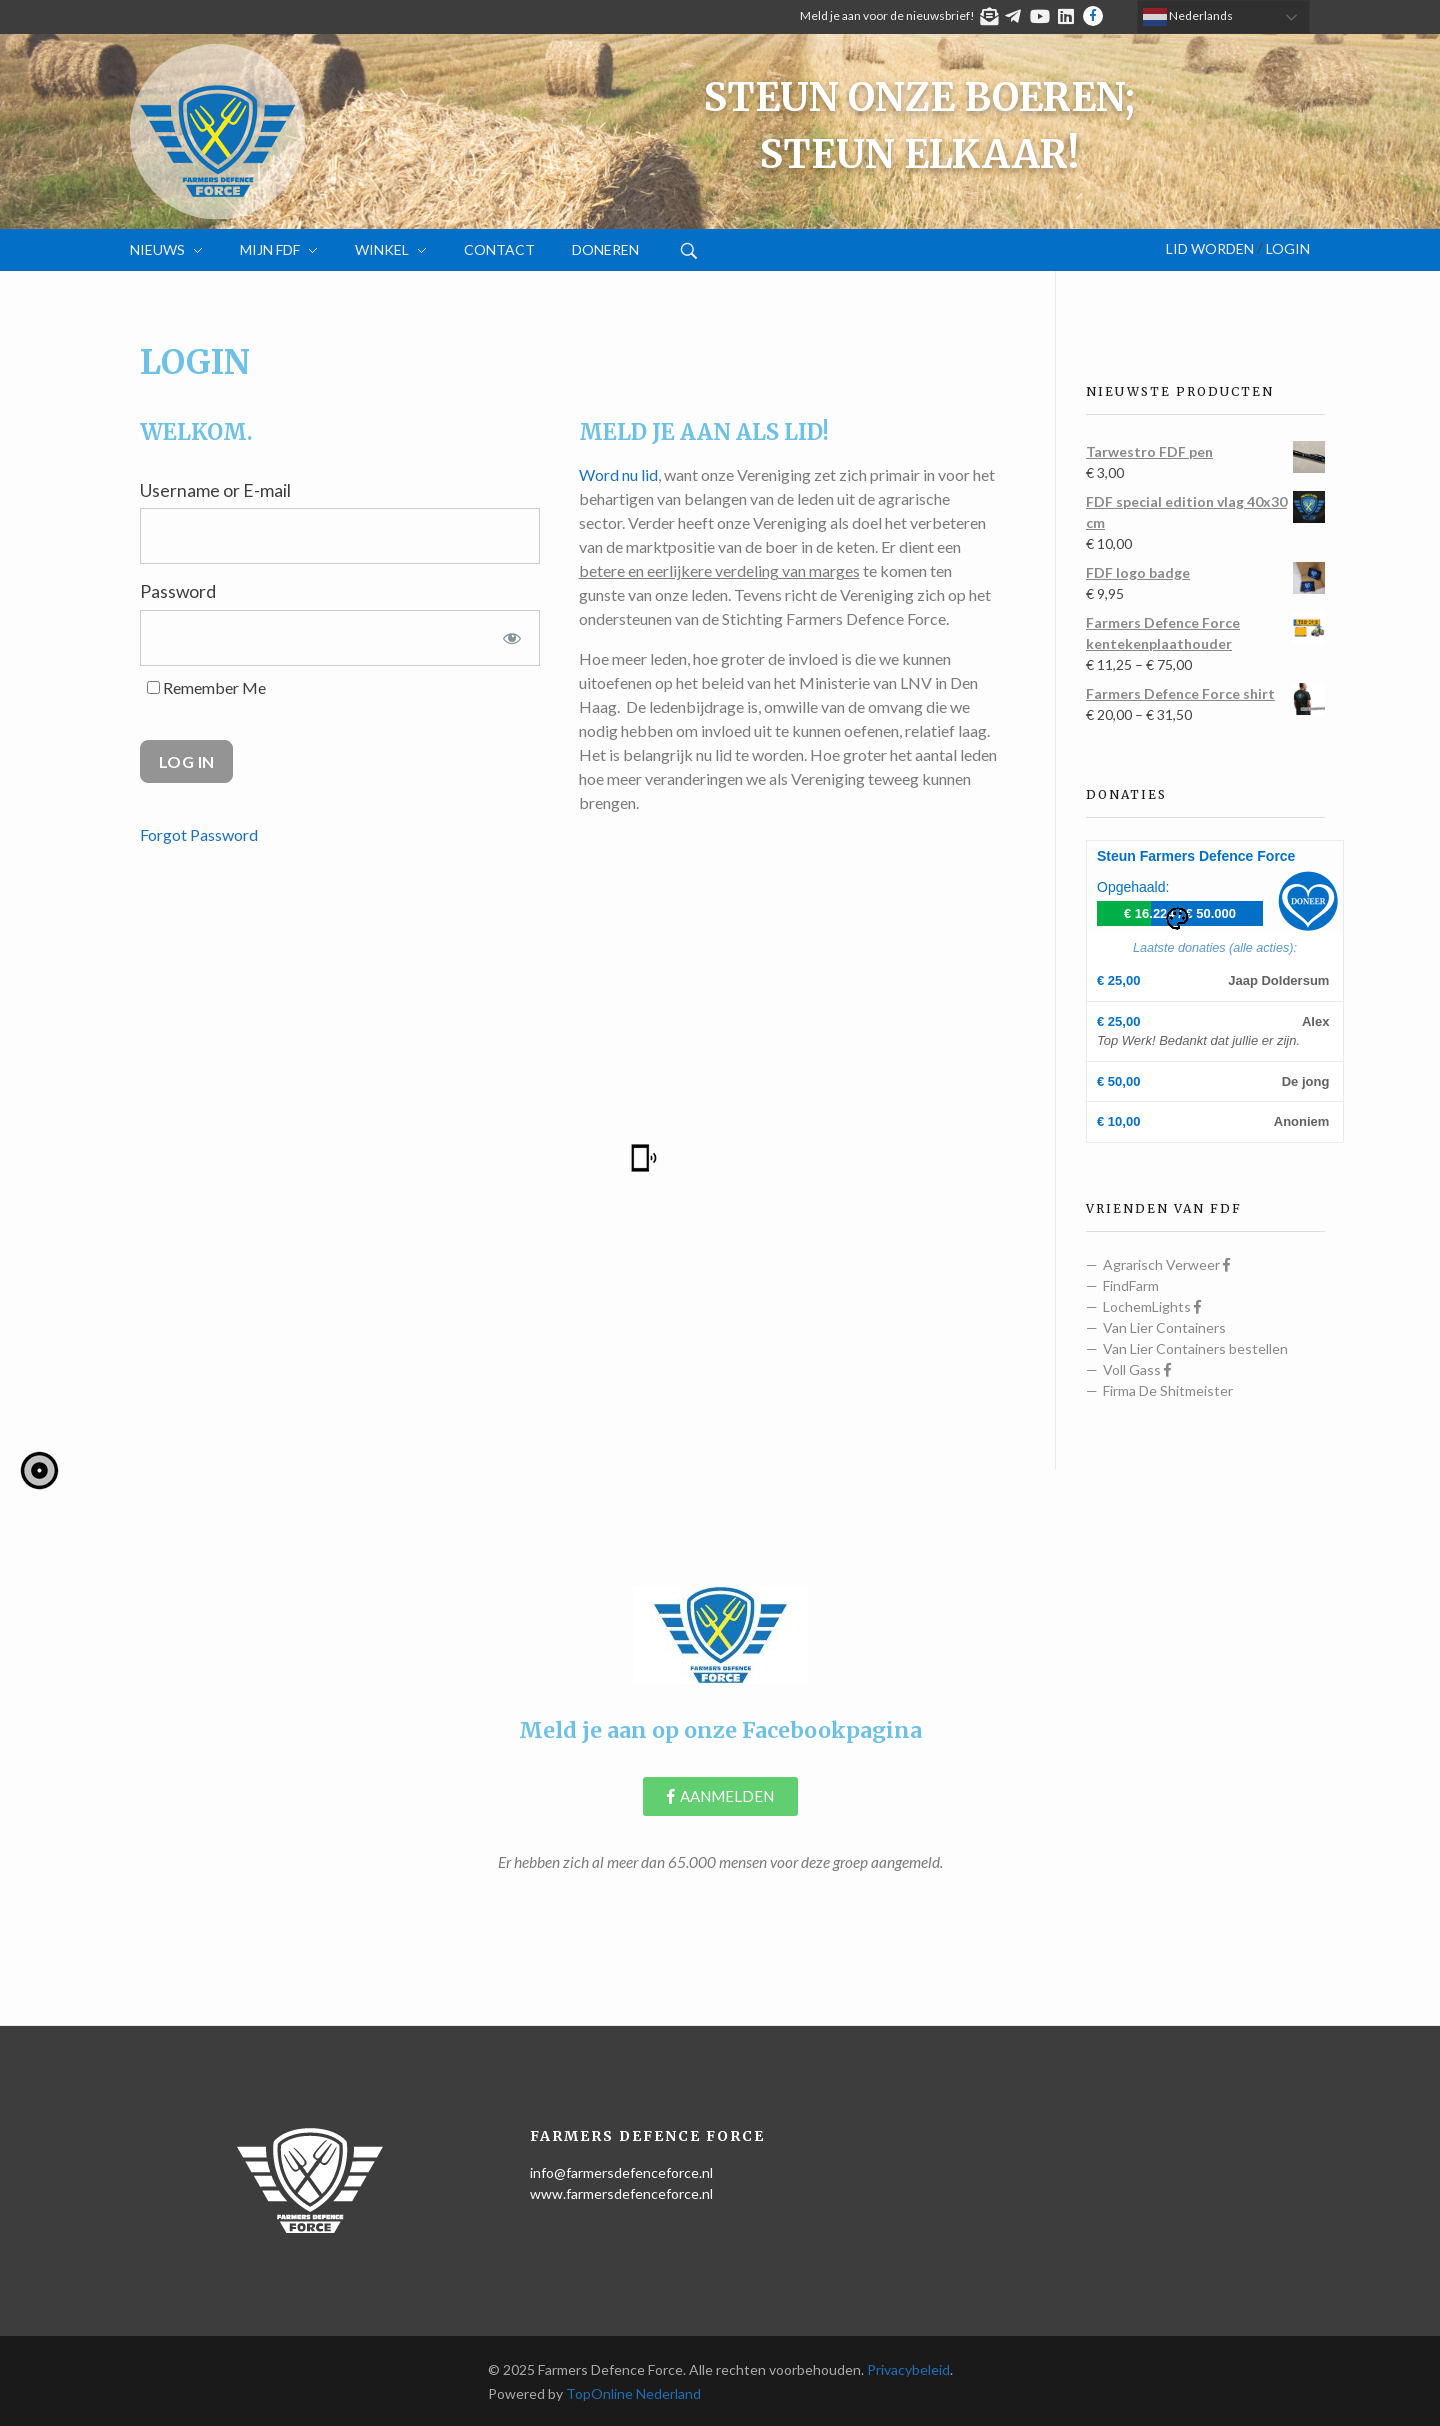  What do you see at coordinates (644, 1158) in the screenshot?
I see `incoming call or notification on linked device` at bounding box center [644, 1158].